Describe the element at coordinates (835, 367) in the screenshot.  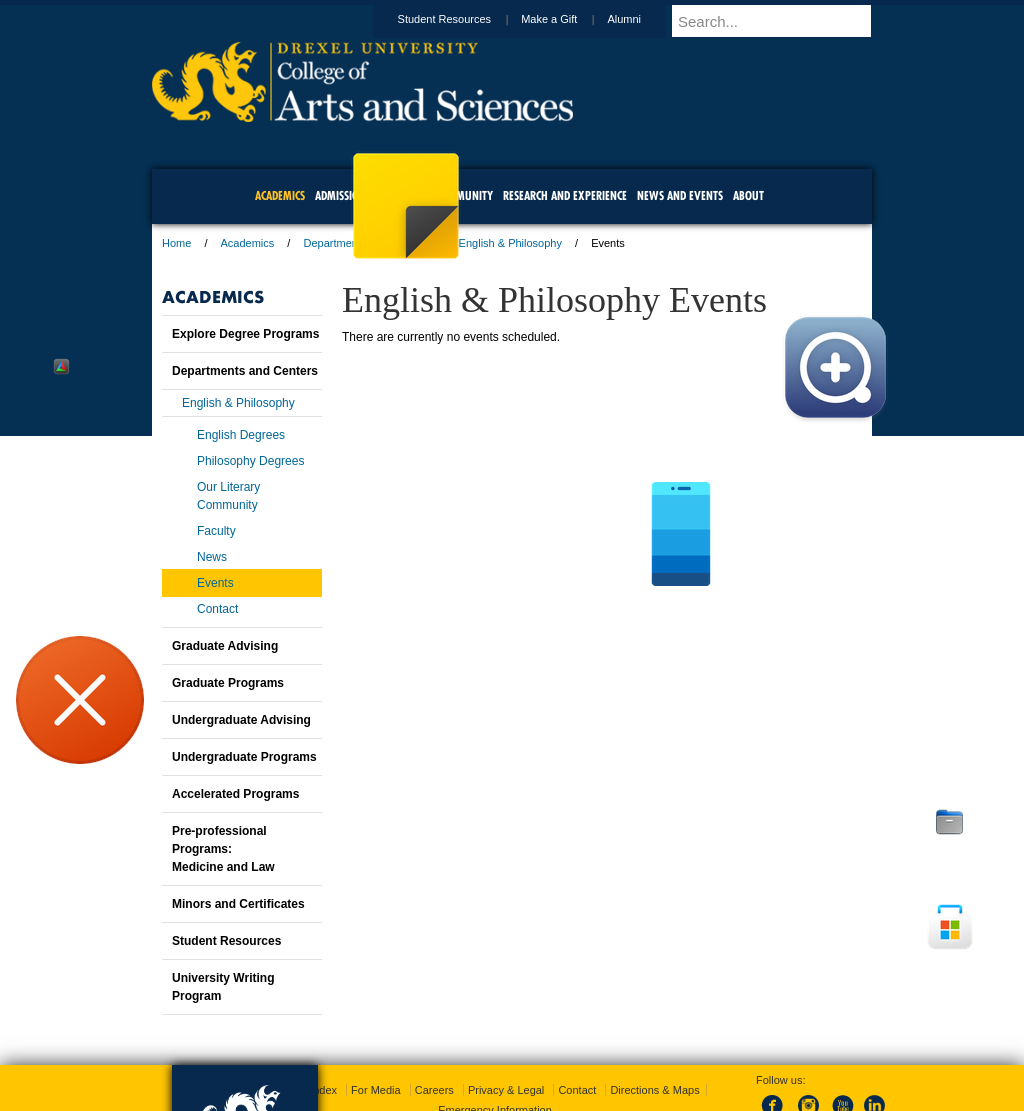
I see `open synology assistant app` at that location.